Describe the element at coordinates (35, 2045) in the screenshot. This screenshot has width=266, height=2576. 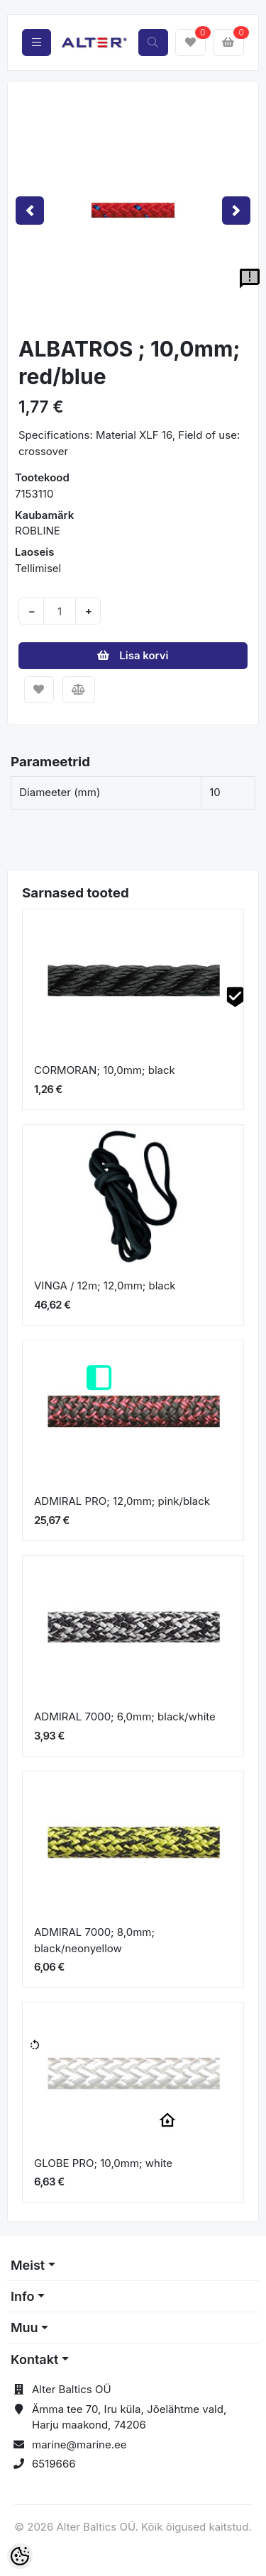
I see `rotate image counterclockwise` at that location.